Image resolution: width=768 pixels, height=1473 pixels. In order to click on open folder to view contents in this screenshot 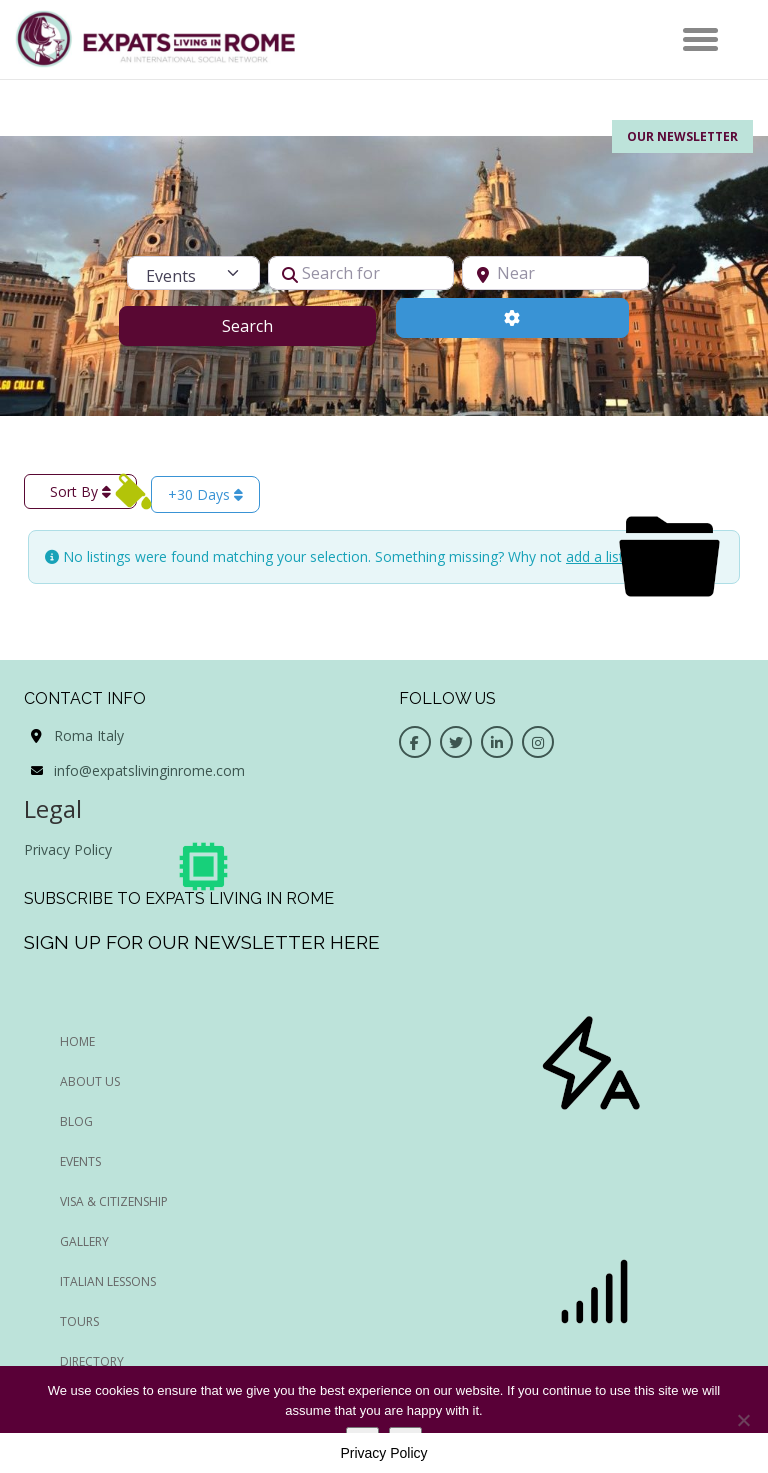, I will do `click(669, 556)`.